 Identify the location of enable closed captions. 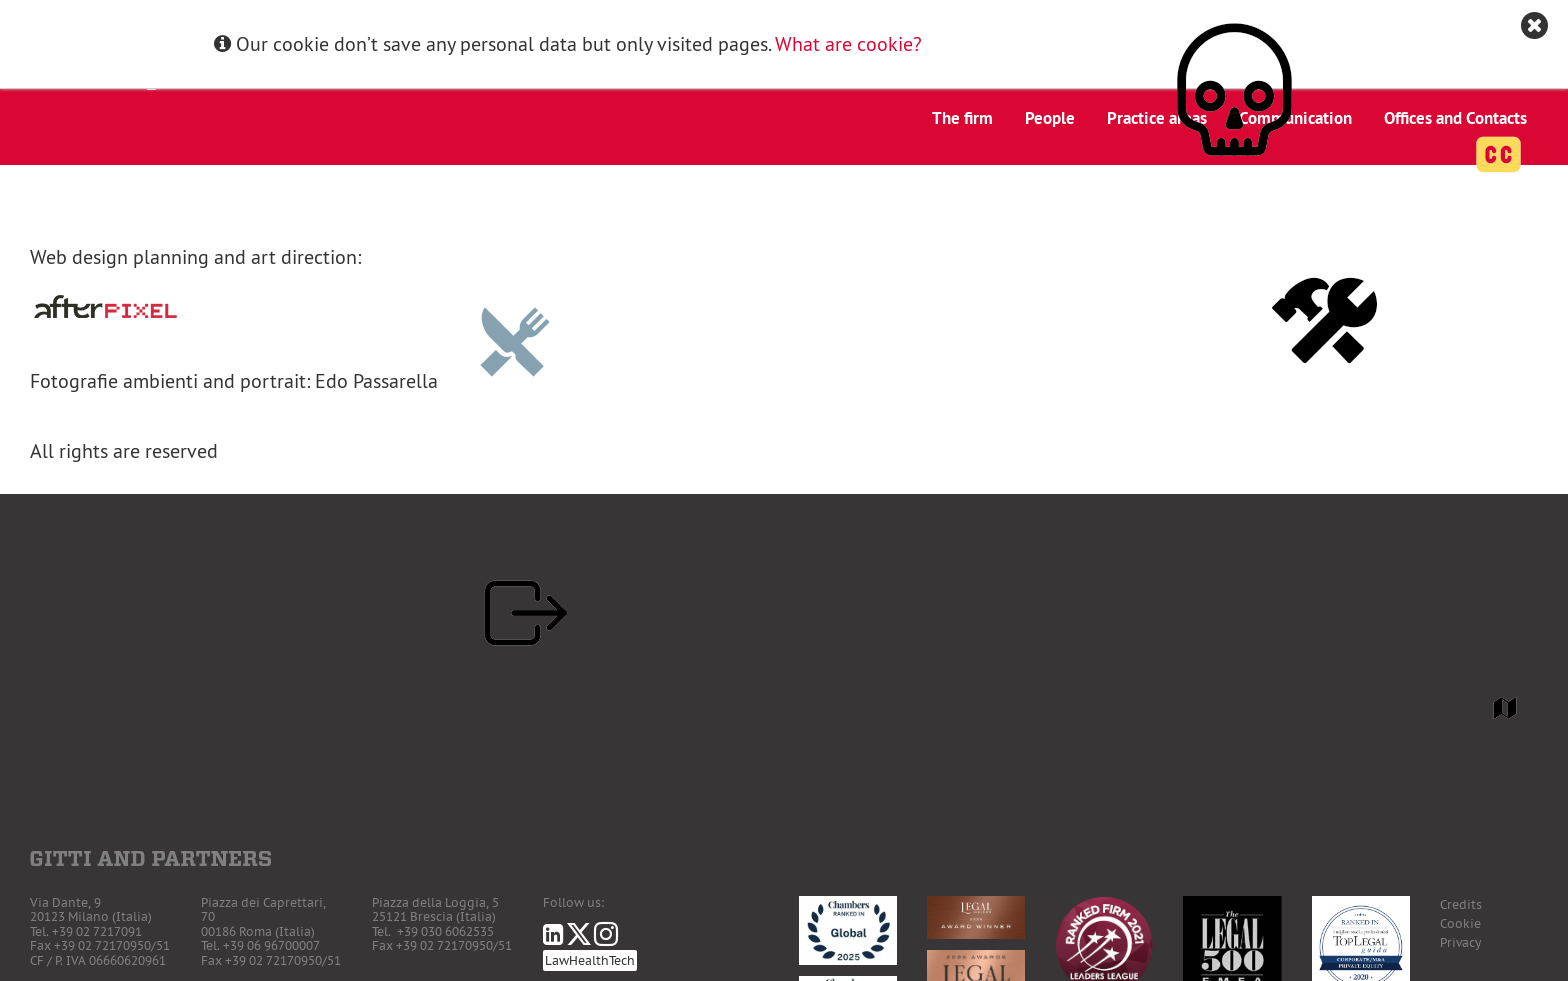
(1498, 154).